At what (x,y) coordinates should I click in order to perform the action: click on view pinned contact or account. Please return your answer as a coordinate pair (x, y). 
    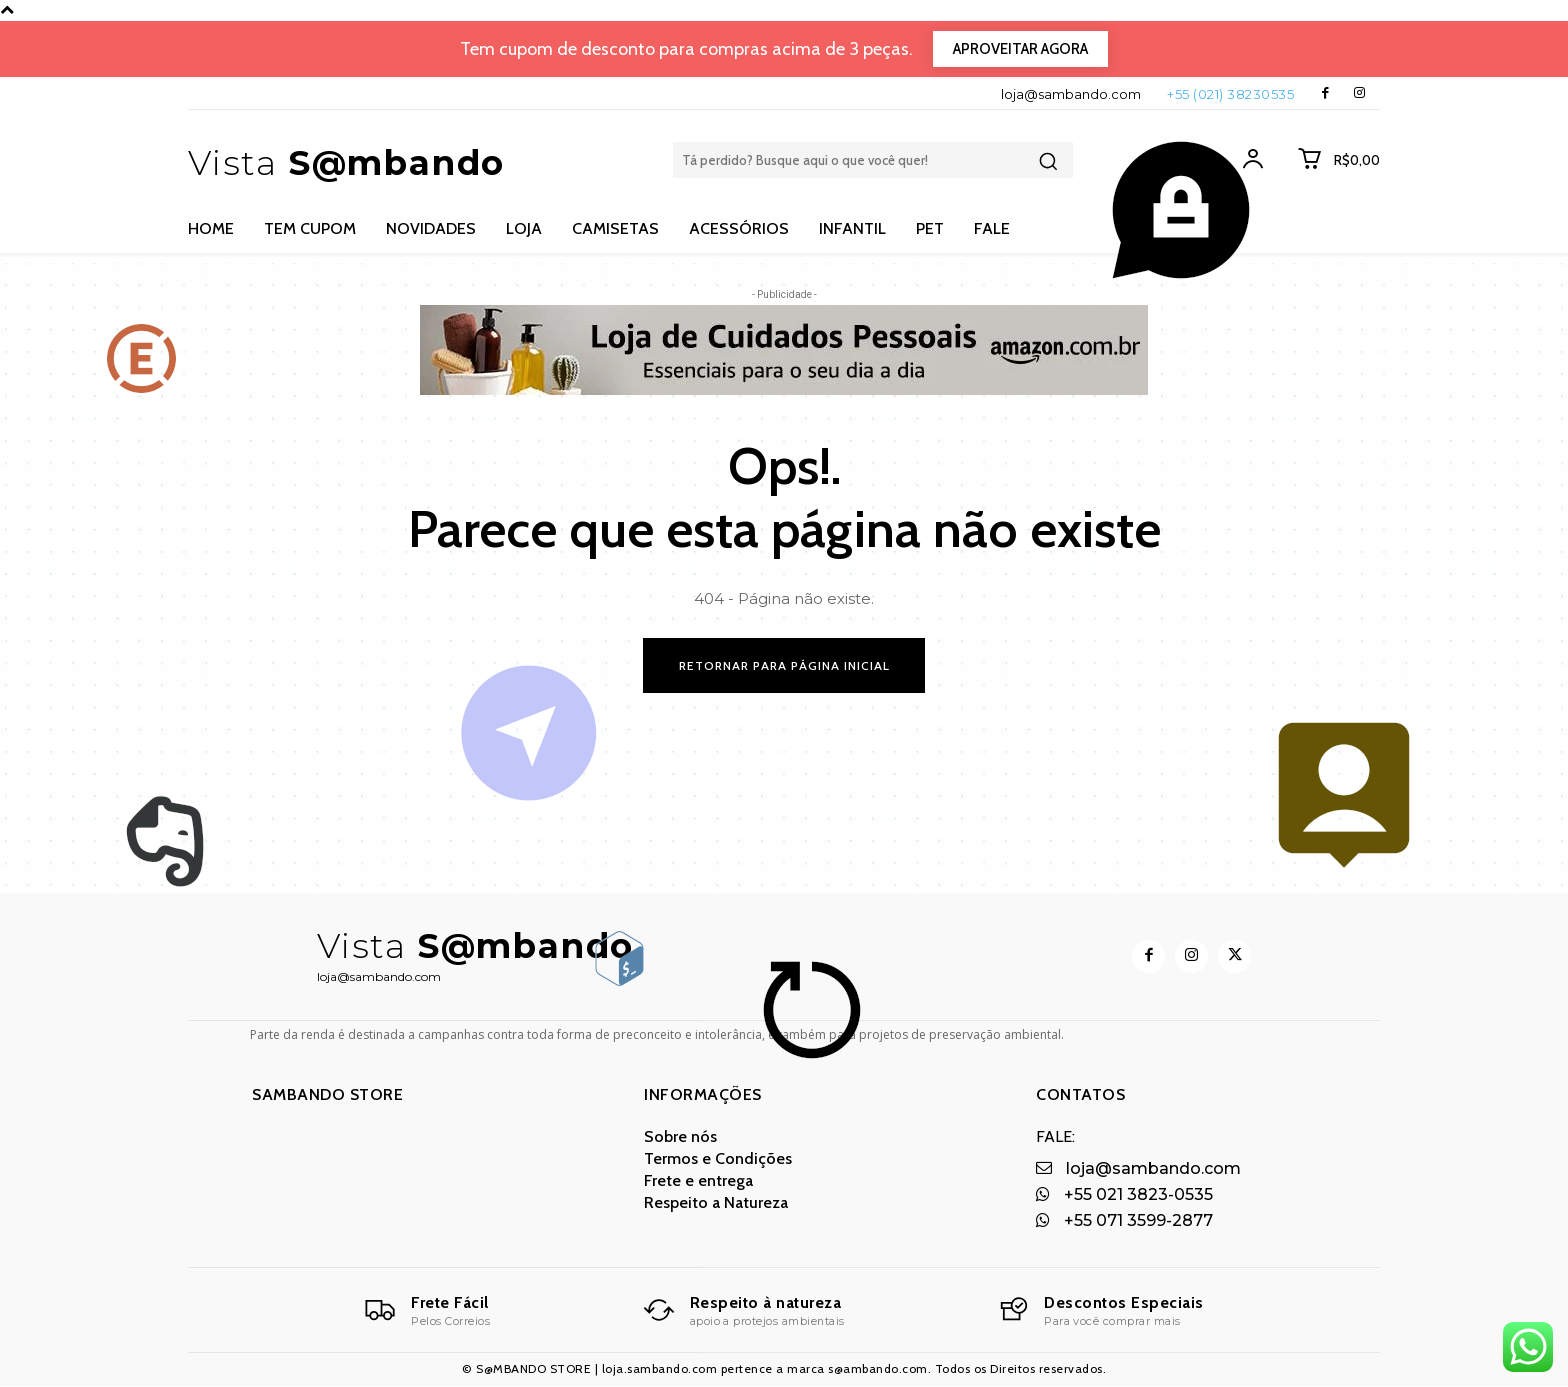
    Looking at the image, I should click on (1344, 788).